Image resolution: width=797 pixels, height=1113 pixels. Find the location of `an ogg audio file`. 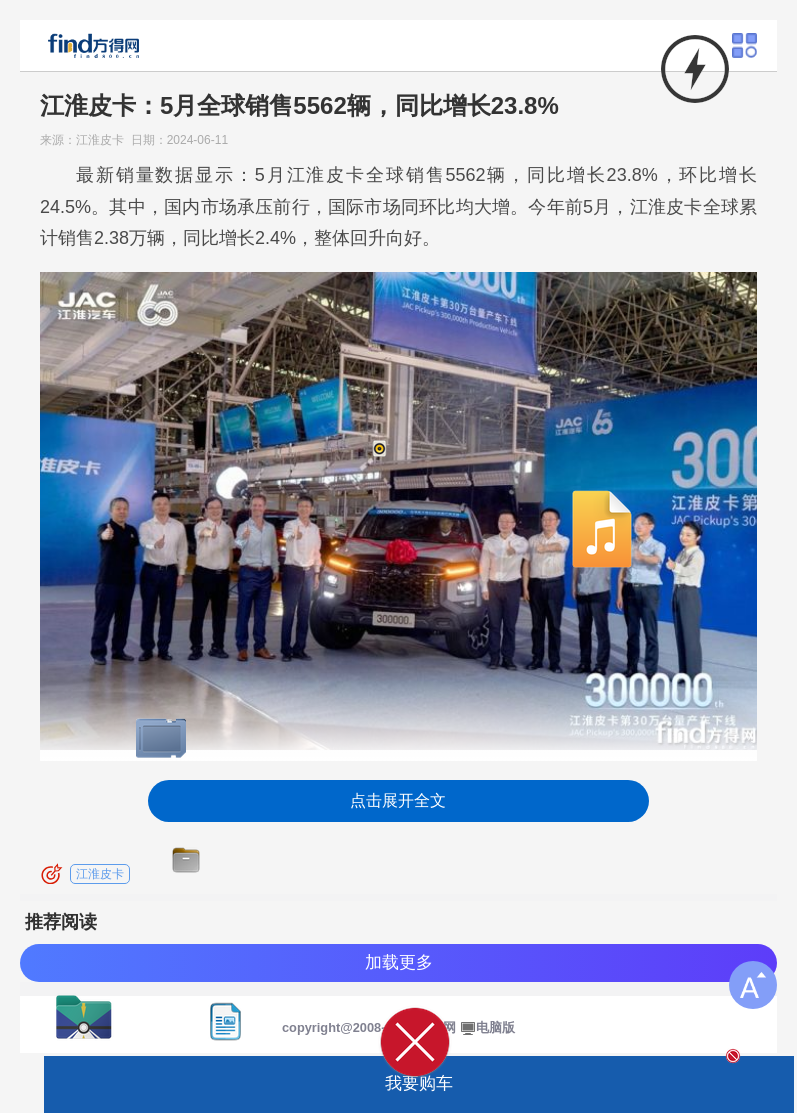

an ogg audio file is located at coordinates (602, 529).